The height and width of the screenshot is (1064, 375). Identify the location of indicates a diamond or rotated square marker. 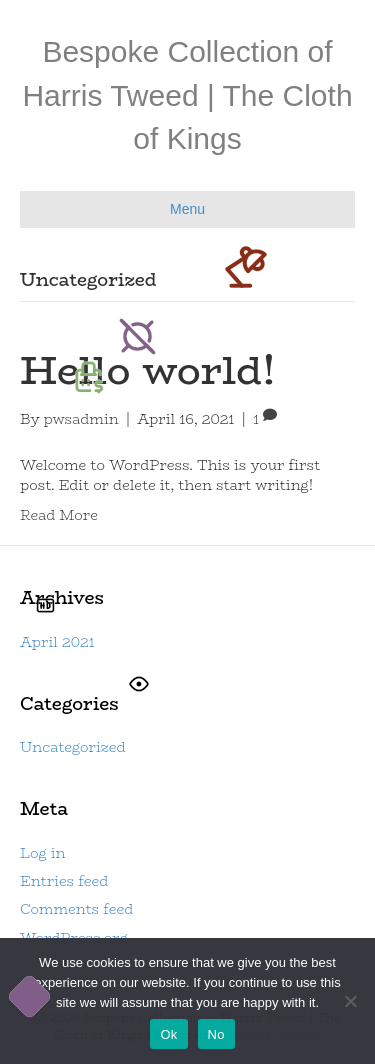
(29, 996).